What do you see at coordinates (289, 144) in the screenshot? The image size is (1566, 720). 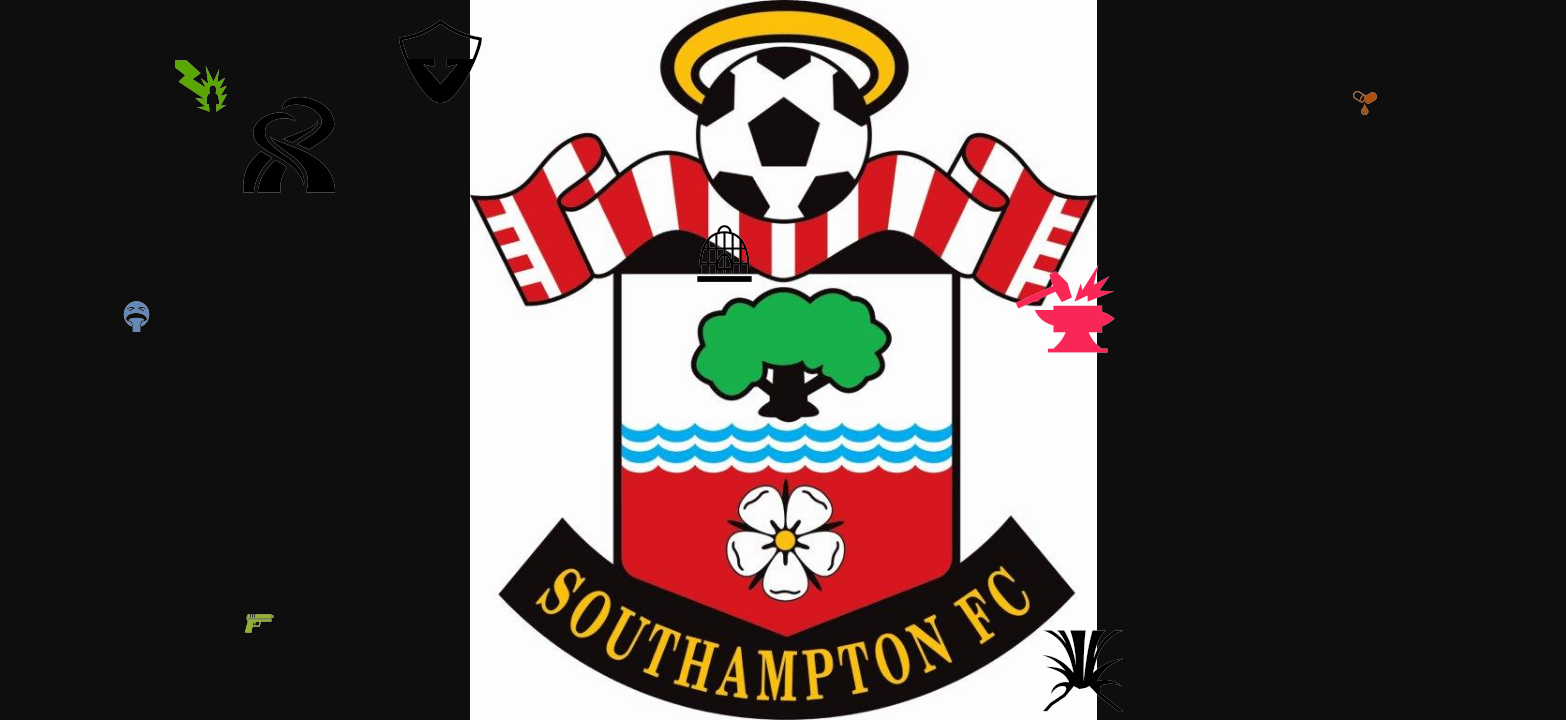 I see `indicates a monster or creature encounter` at bounding box center [289, 144].